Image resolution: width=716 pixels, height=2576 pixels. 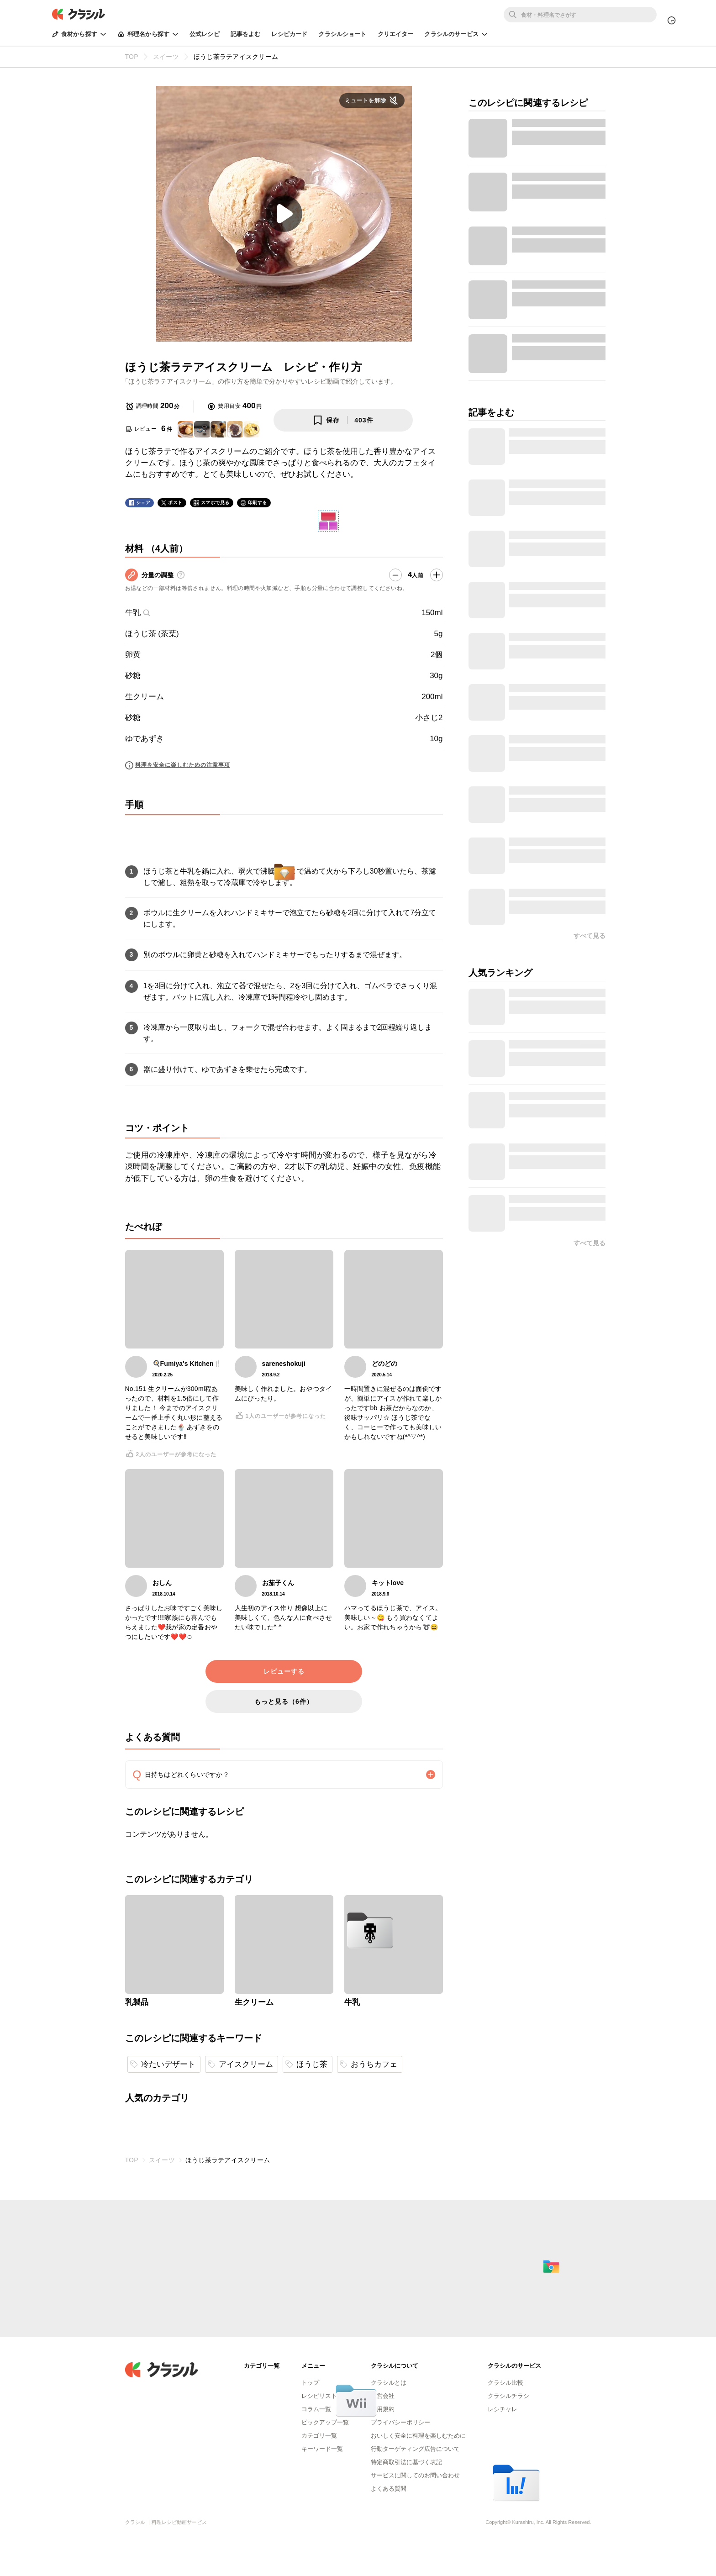 What do you see at coordinates (284, 872) in the screenshot?
I see `open sketch app project files` at bounding box center [284, 872].